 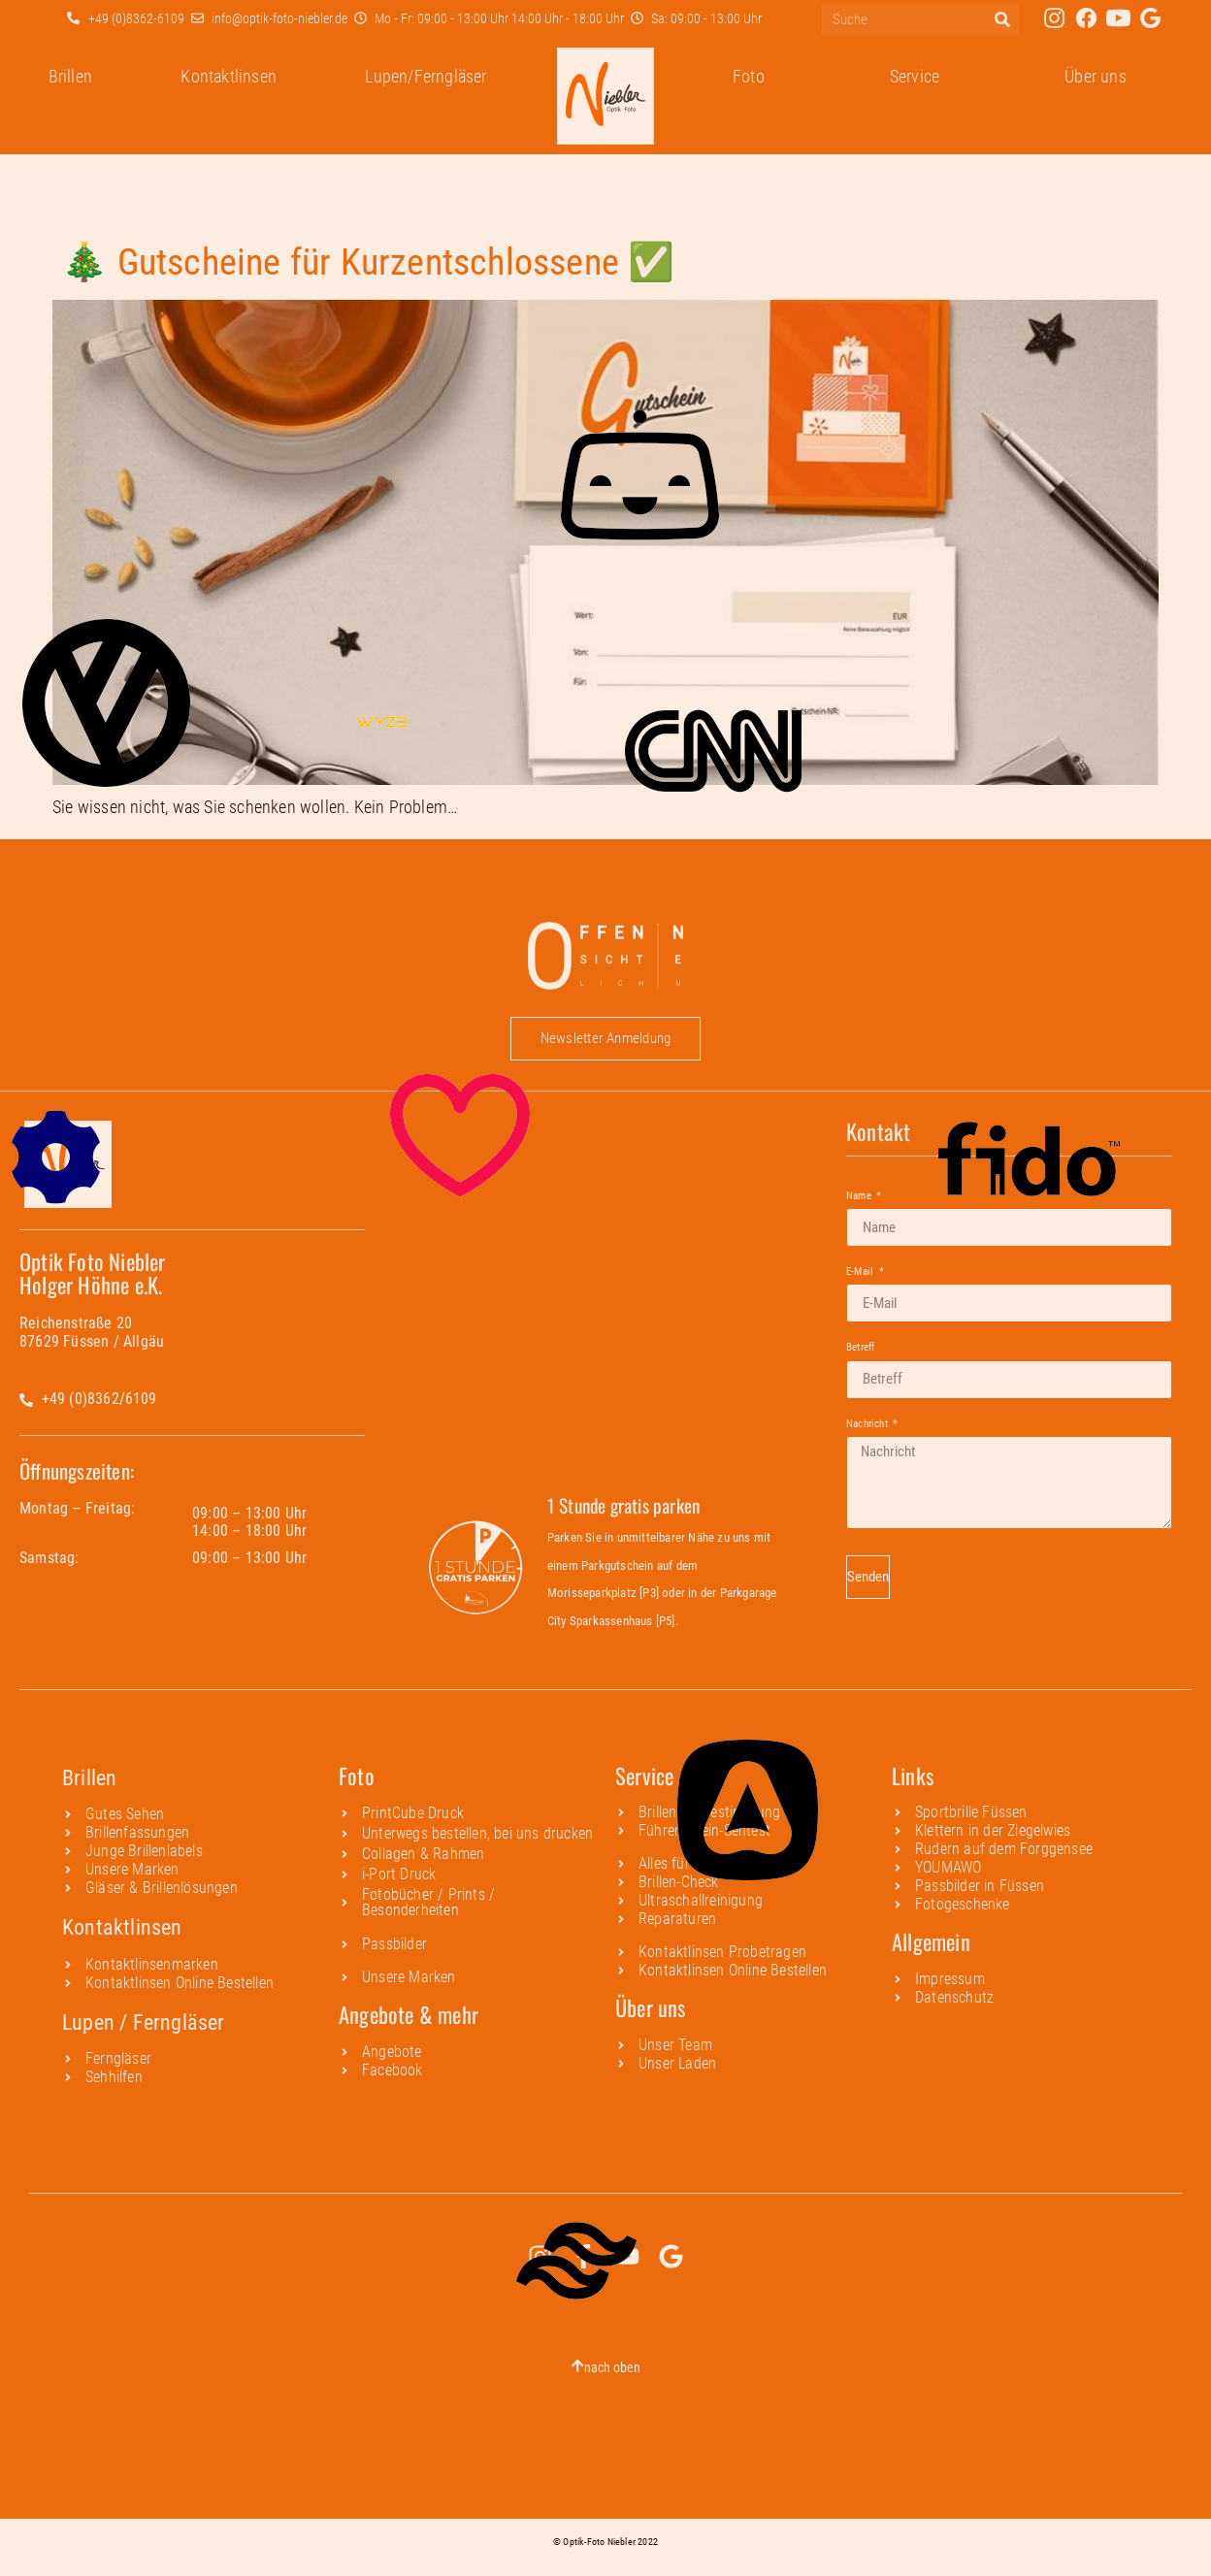 I want to click on access settings or preferences, so click(x=55, y=1157).